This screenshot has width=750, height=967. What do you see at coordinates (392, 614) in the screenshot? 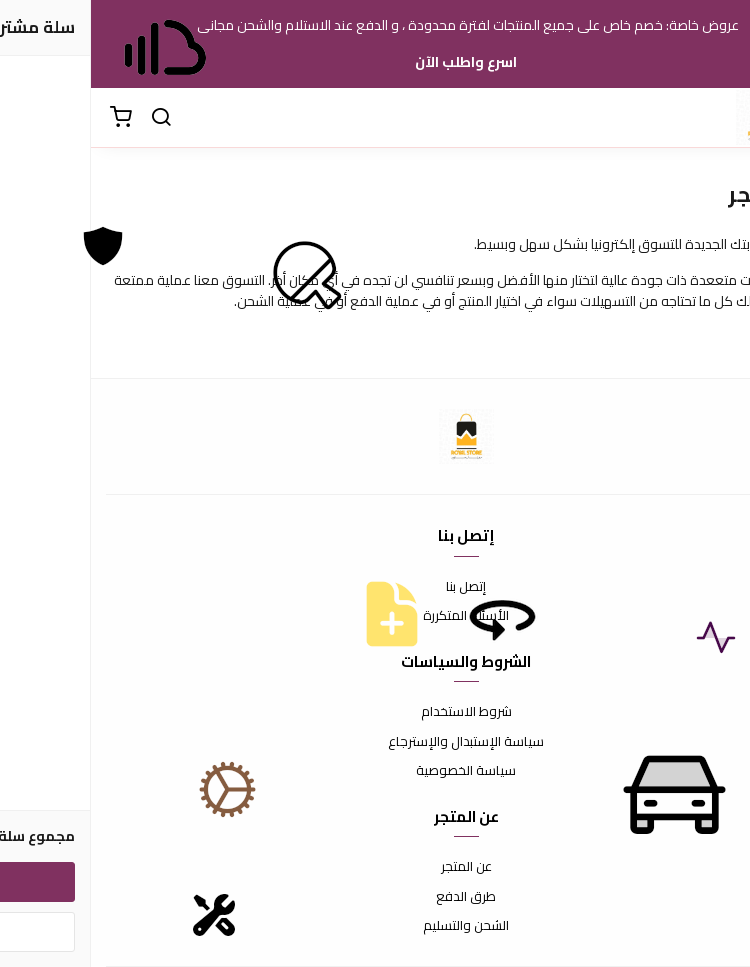
I see `create a new document` at bounding box center [392, 614].